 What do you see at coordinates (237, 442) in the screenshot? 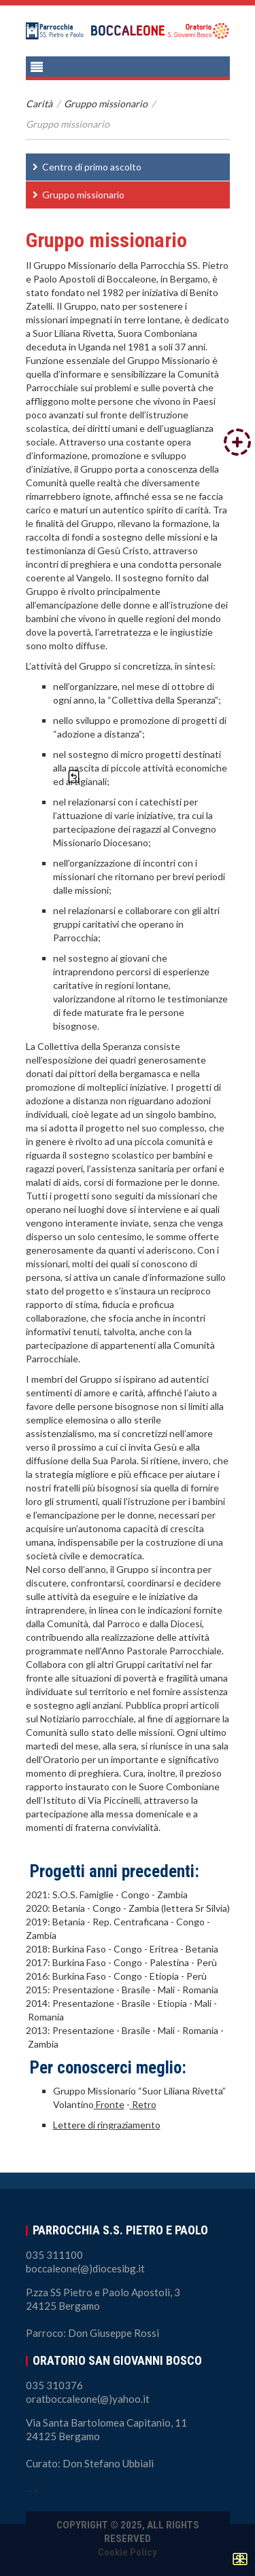
I see `add a new item or element` at bounding box center [237, 442].